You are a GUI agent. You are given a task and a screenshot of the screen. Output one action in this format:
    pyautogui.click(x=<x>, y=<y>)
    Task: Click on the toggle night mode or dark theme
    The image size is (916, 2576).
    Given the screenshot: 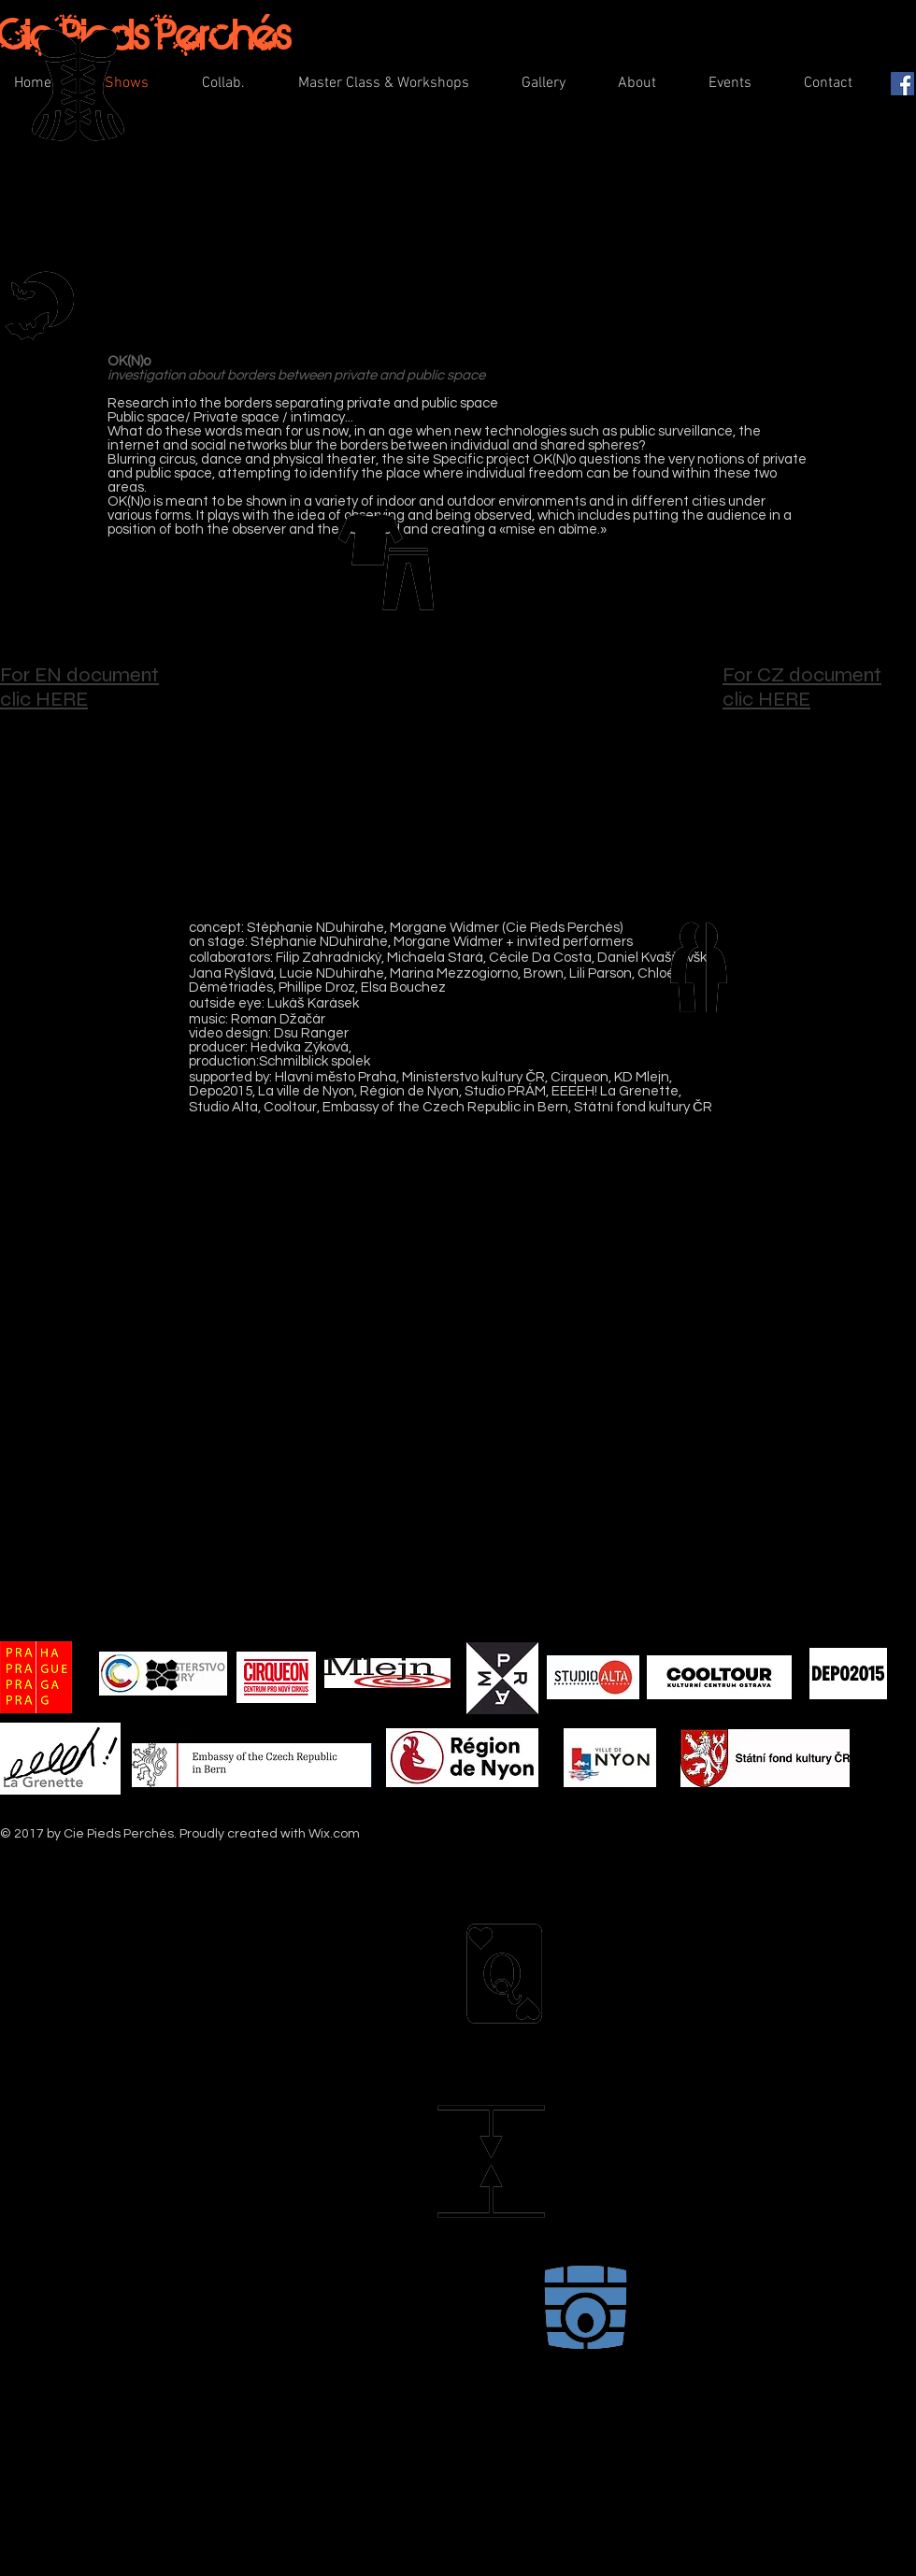 What is the action you would take?
    pyautogui.click(x=39, y=306)
    